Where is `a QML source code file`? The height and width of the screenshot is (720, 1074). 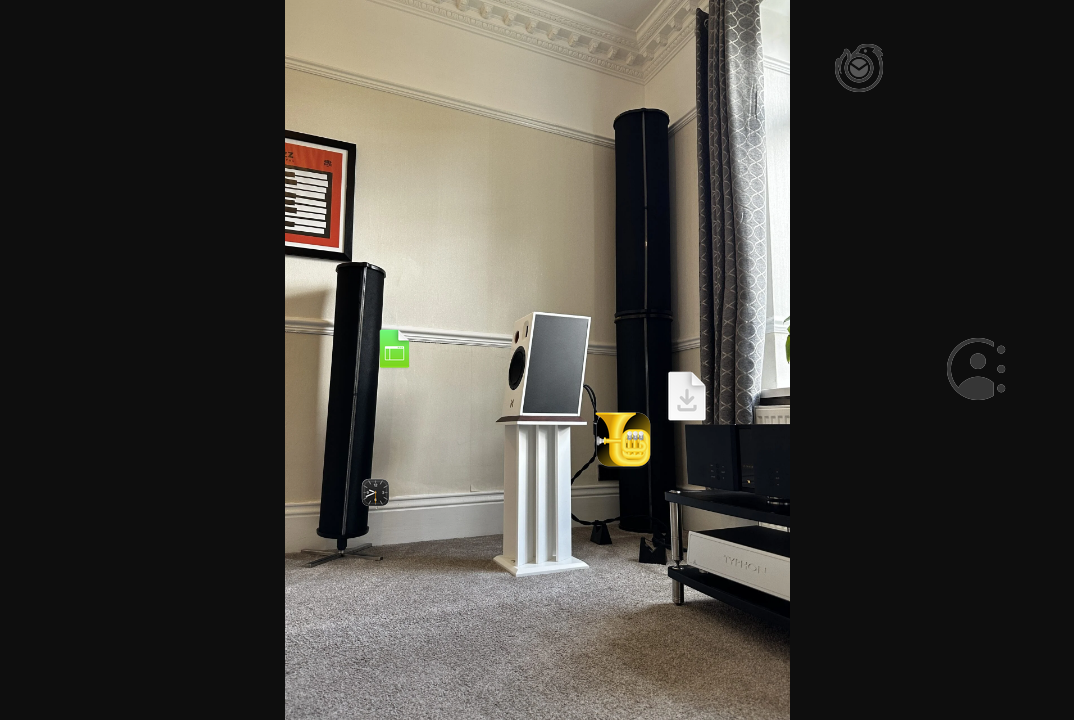 a QML source code file is located at coordinates (394, 349).